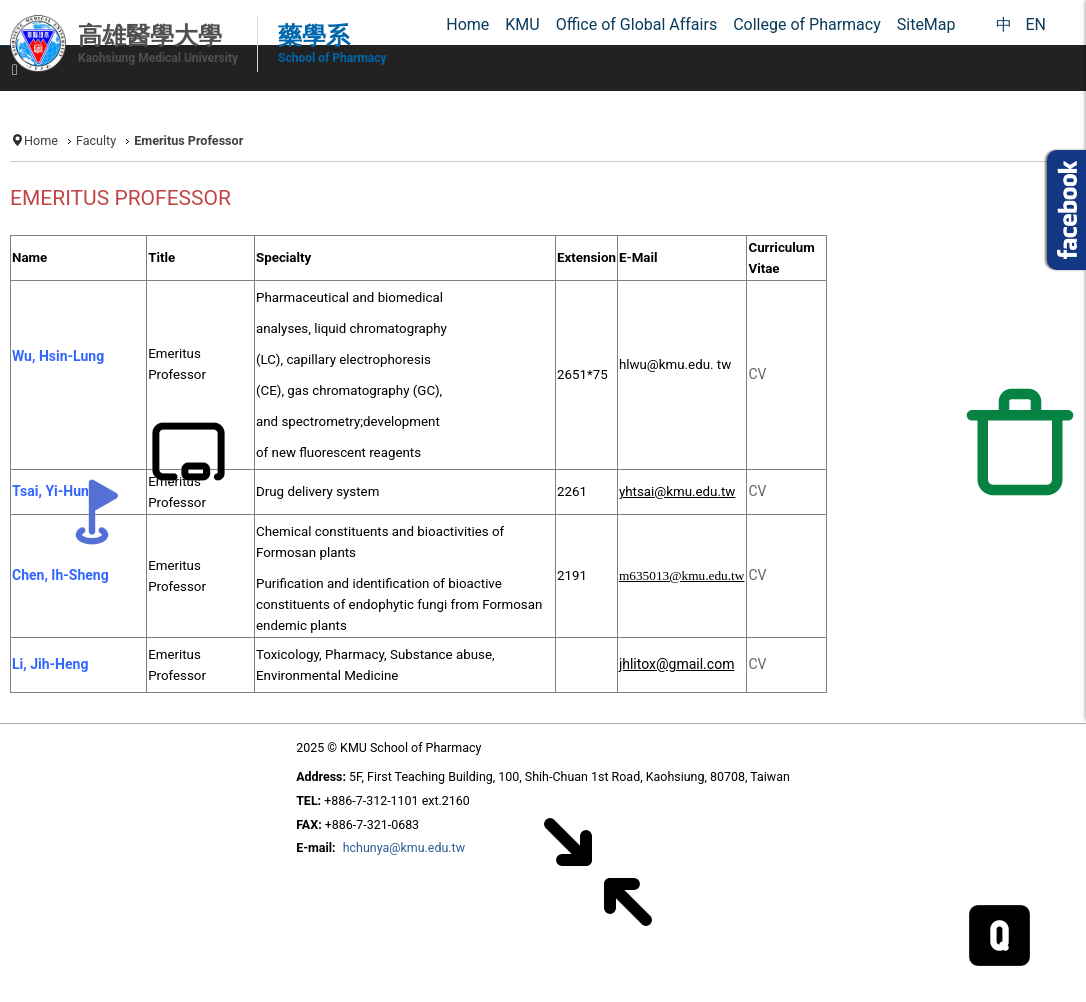 Image resolution: width=1086 pixels, height=1002 pixels. I want to click on access golf course or mini golf features, so click(92, 512).